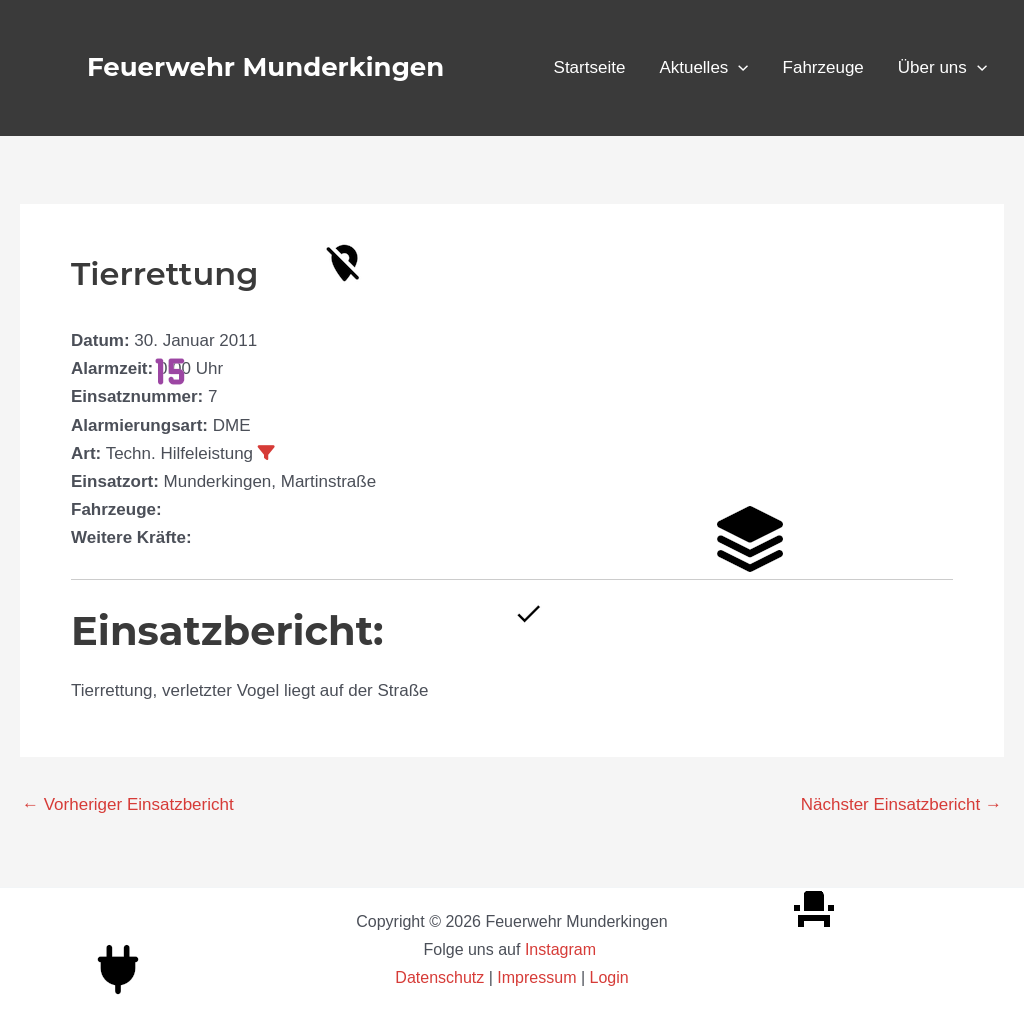  What do you see at coordinates (814, 909) in the screenshot?
I see `view or select your seat assignment` at bounding box center [814, 909].